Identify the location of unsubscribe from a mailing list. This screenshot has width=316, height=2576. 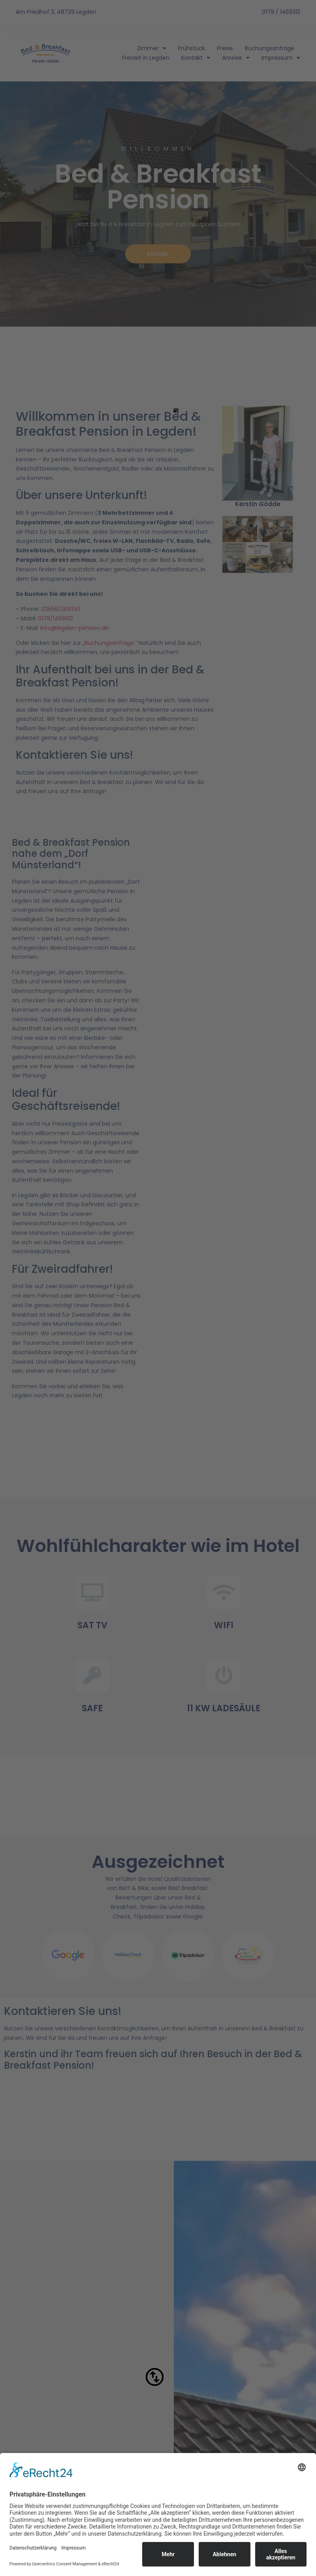
(176, 411).